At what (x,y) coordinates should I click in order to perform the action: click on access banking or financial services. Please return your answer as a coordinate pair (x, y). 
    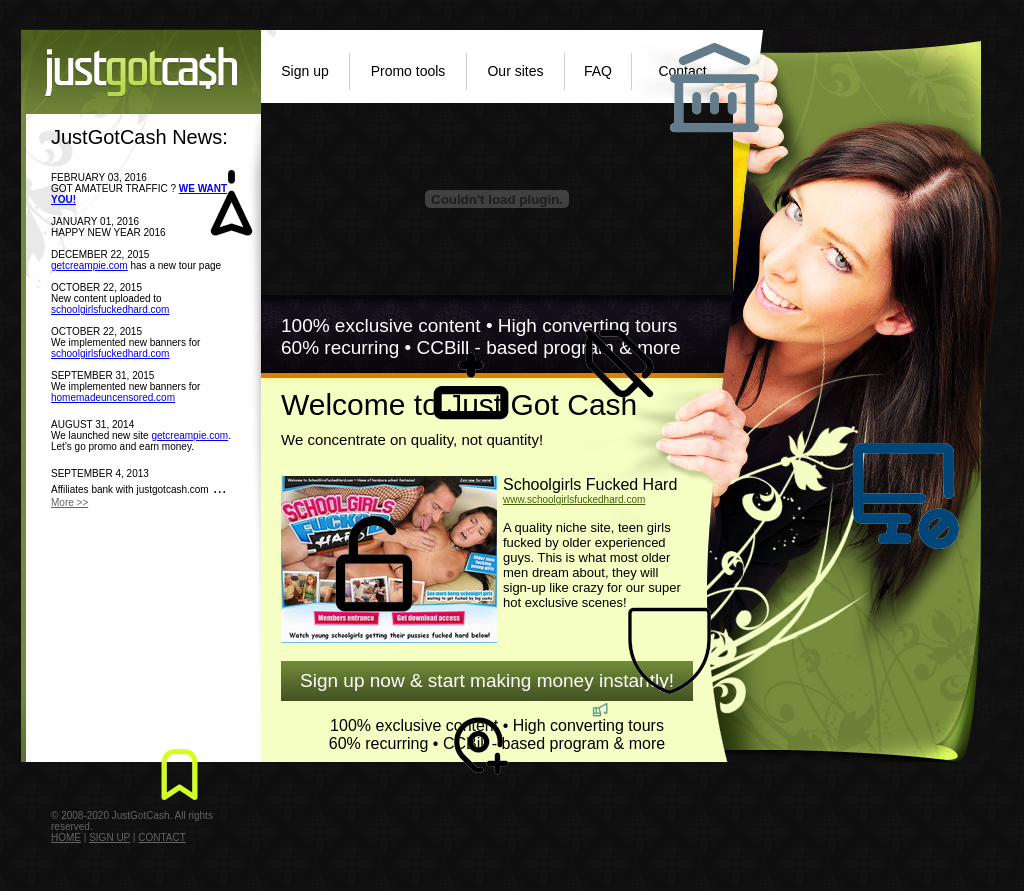
    Looking at the image, I should click on (714, 87).